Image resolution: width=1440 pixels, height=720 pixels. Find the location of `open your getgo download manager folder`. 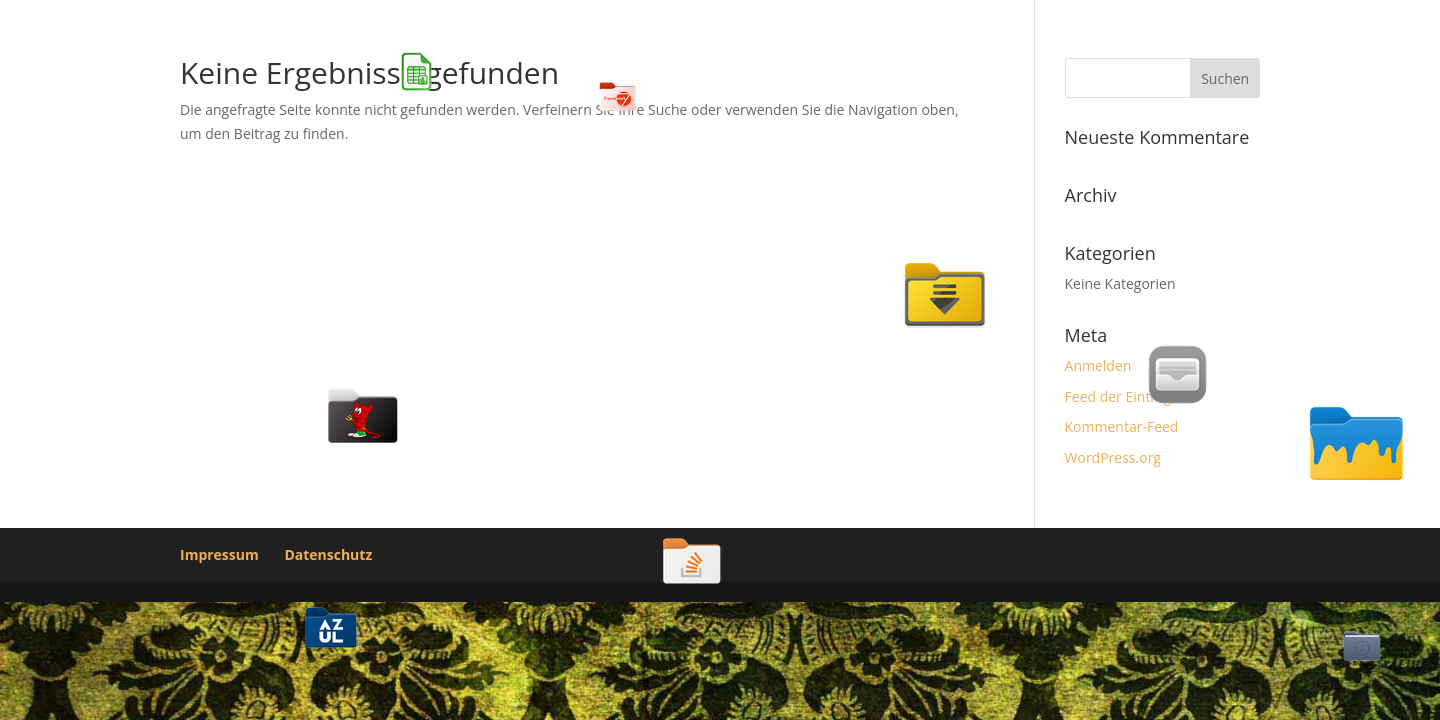

open your getgo download manager folder is located at coordinates (944, 296).